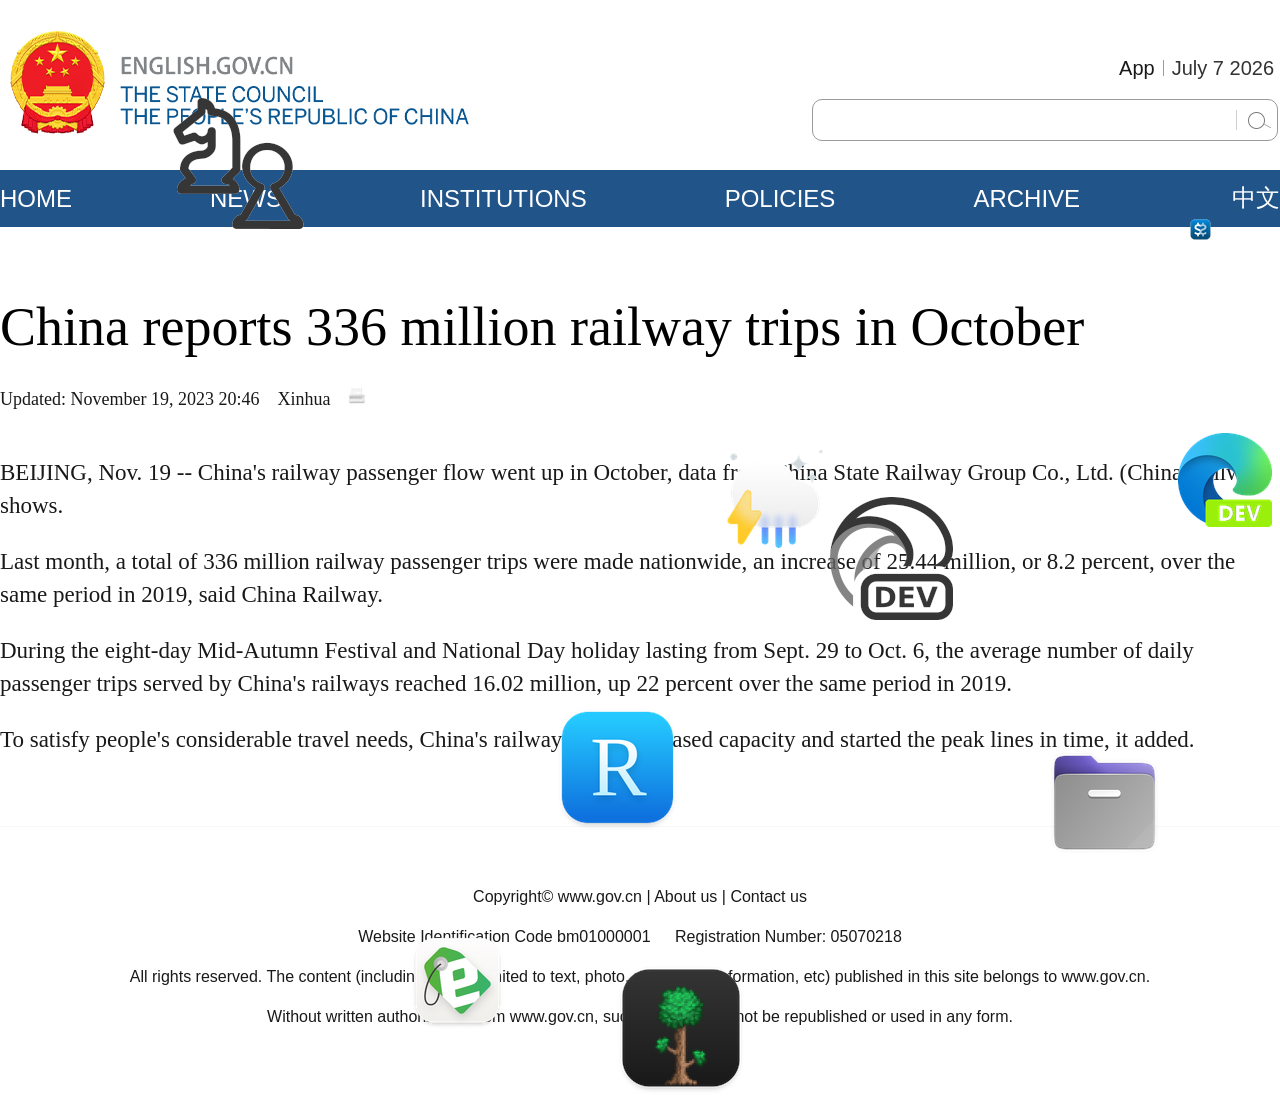  I want to click on open chess game application, so click(238, 163).